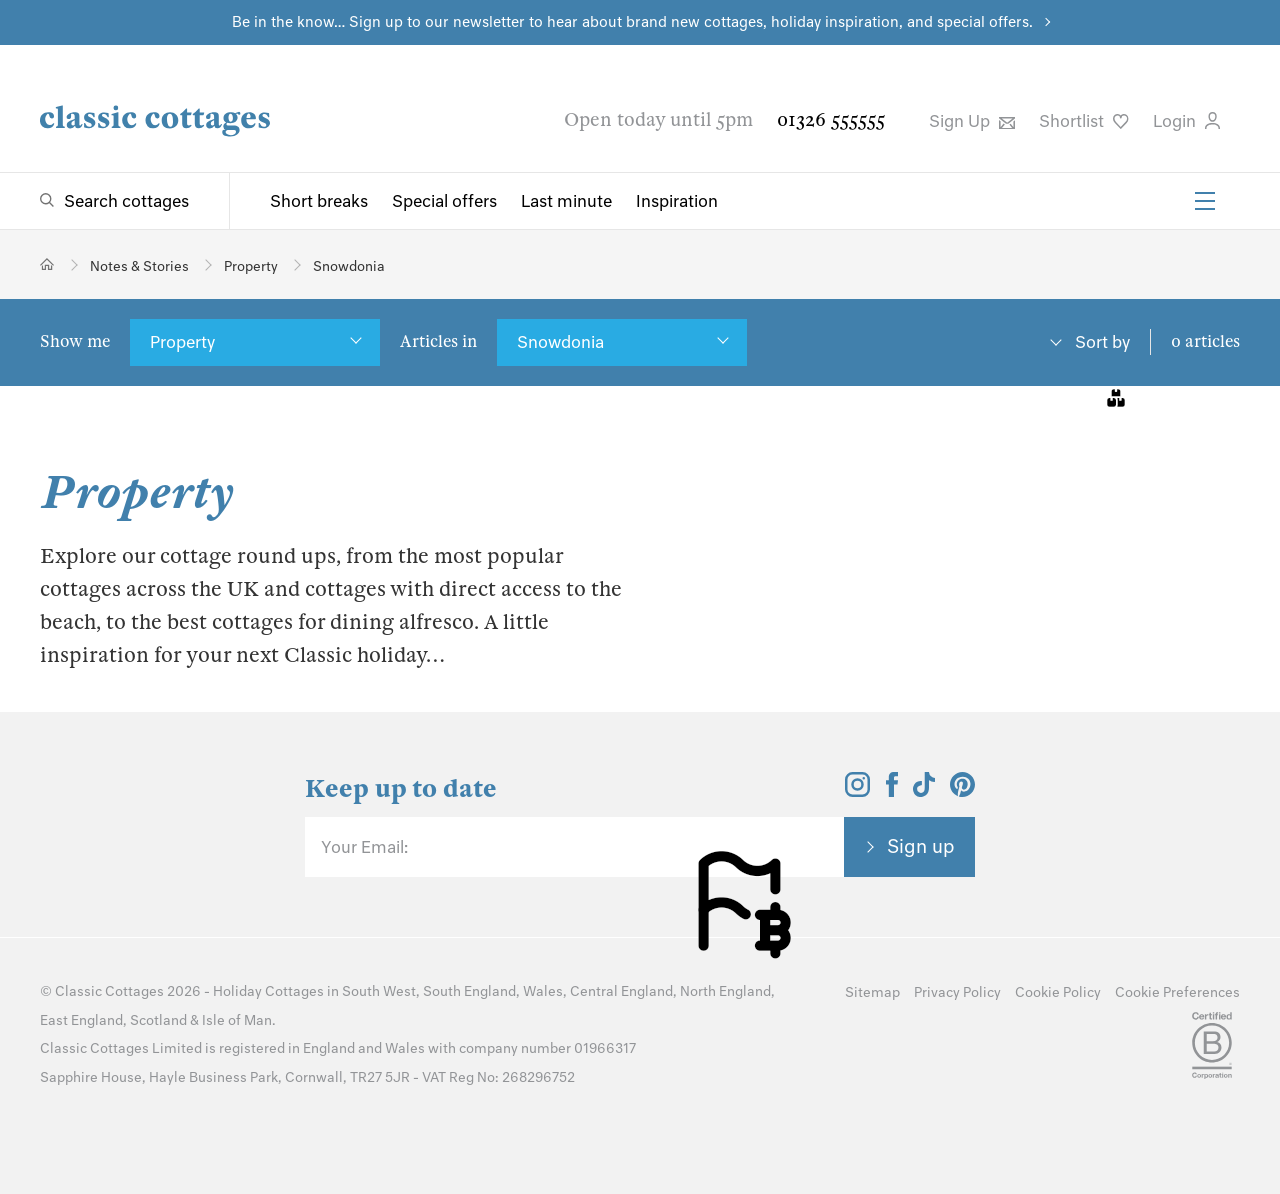  What do you see at coordinates (1116, 398) in the screenshot?
I see `view inventory or packages` at bounding box center [1116, 398].